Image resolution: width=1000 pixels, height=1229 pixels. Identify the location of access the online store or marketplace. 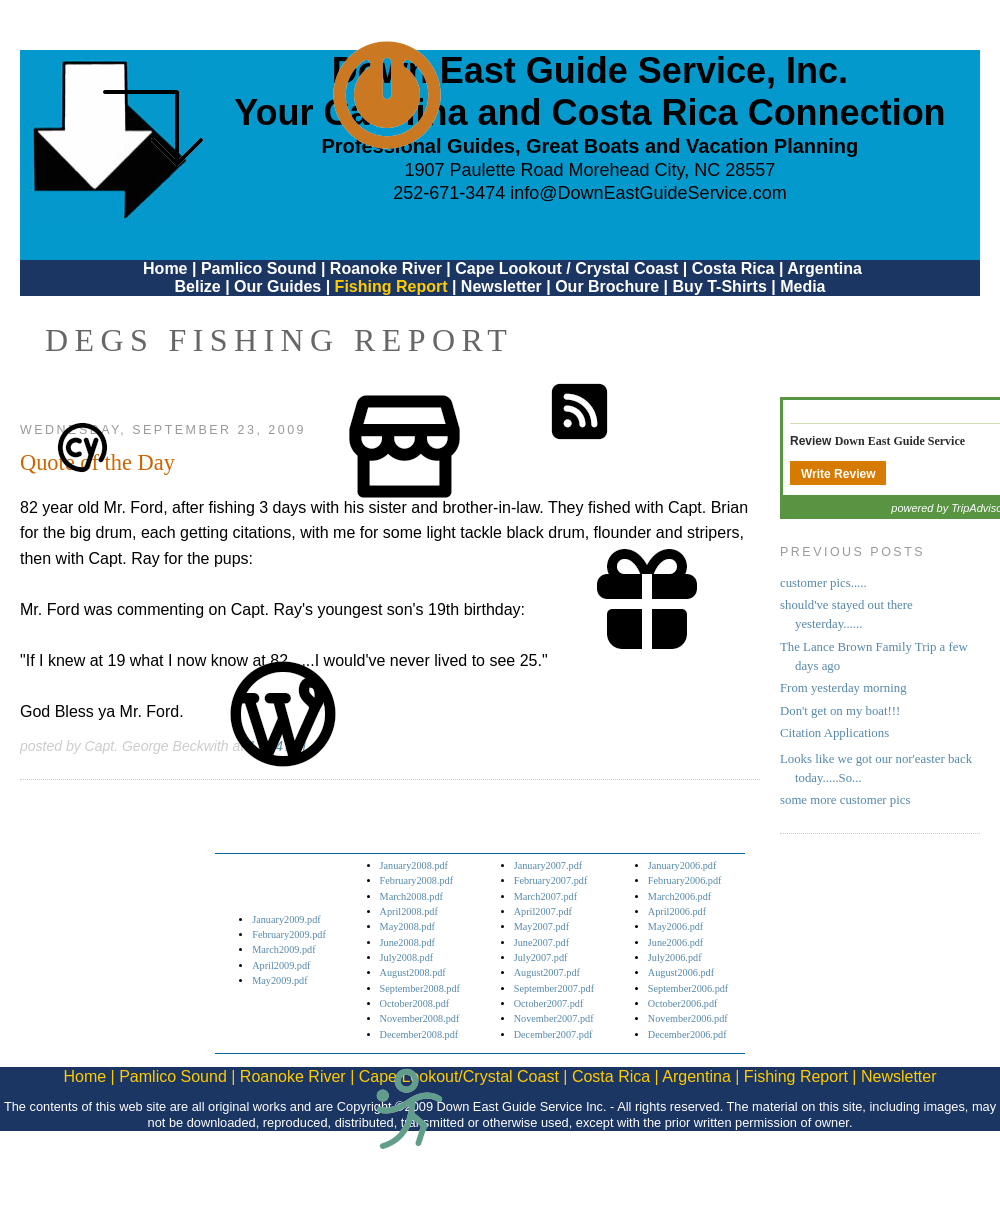
(404, 446).